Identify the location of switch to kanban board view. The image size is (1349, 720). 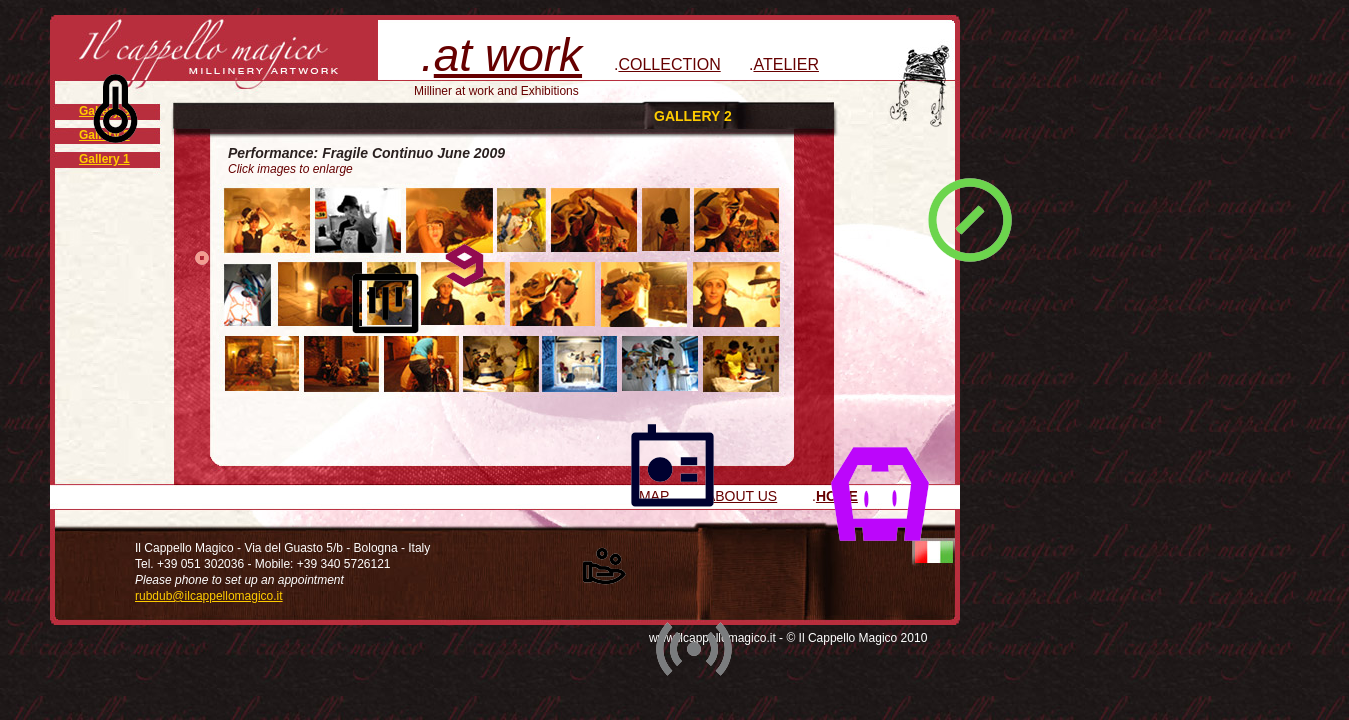
(385, 303).